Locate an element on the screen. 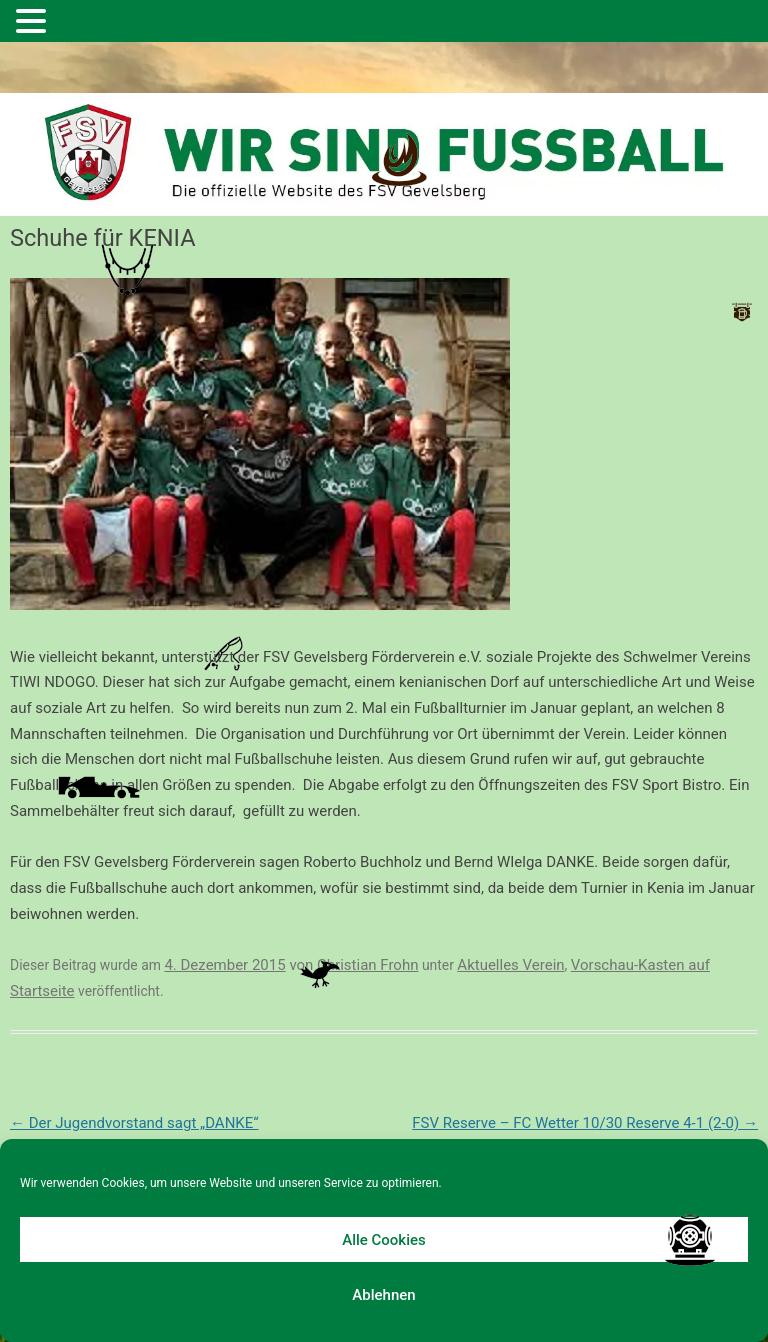 The image size is (768, 1342). access formula 1 racing game or content is located at coordinates (99, 787).